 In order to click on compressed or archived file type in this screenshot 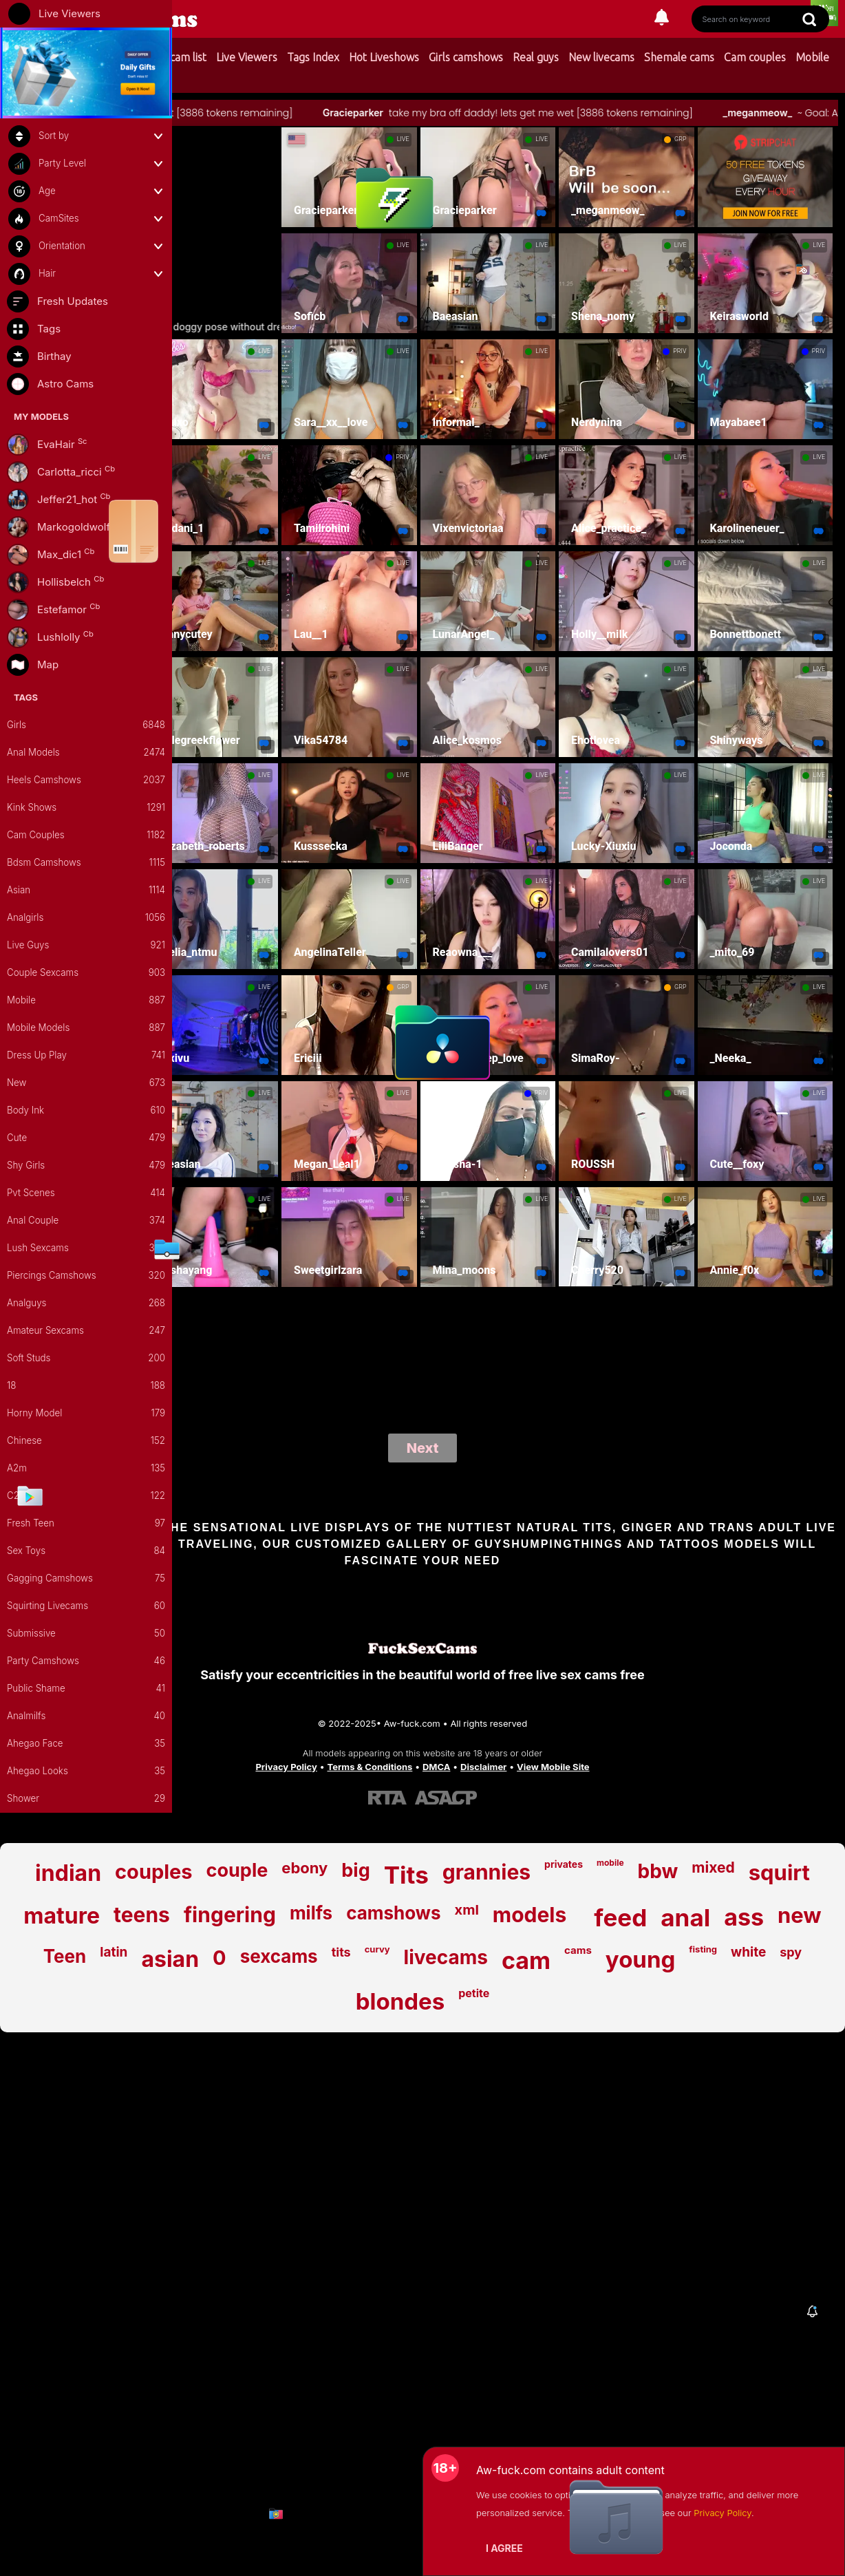, I will do `click(133, 531)`.